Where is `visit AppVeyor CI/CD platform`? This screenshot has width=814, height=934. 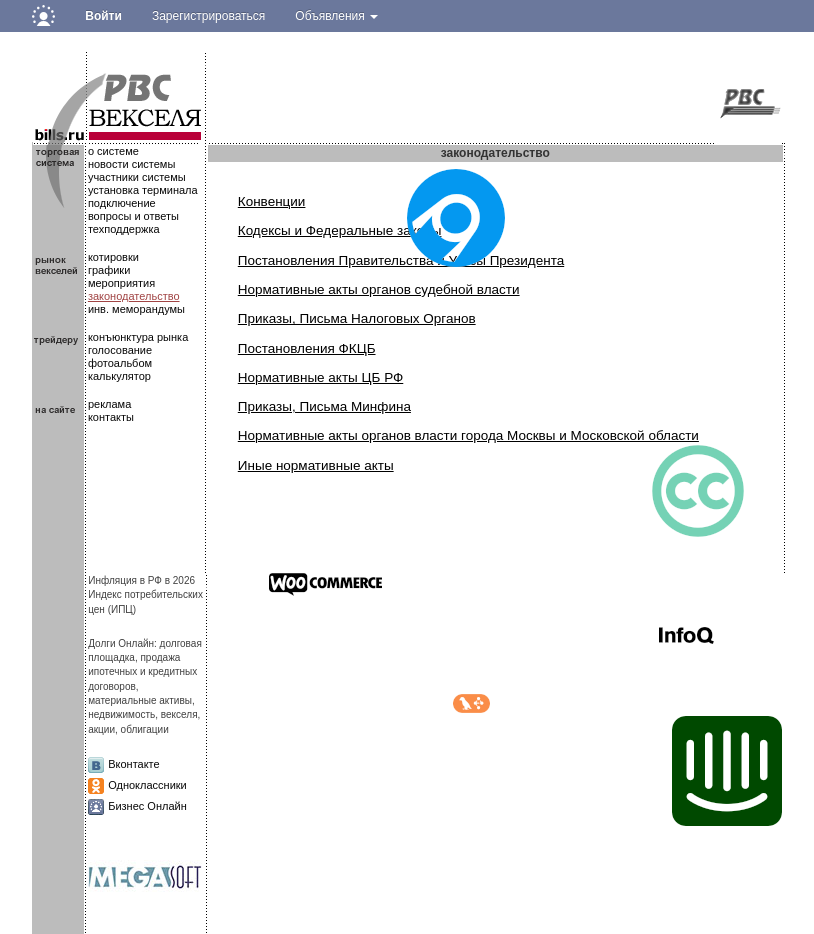
visit AppVeyor CI/CD platform is located at coordinates (456, 218).